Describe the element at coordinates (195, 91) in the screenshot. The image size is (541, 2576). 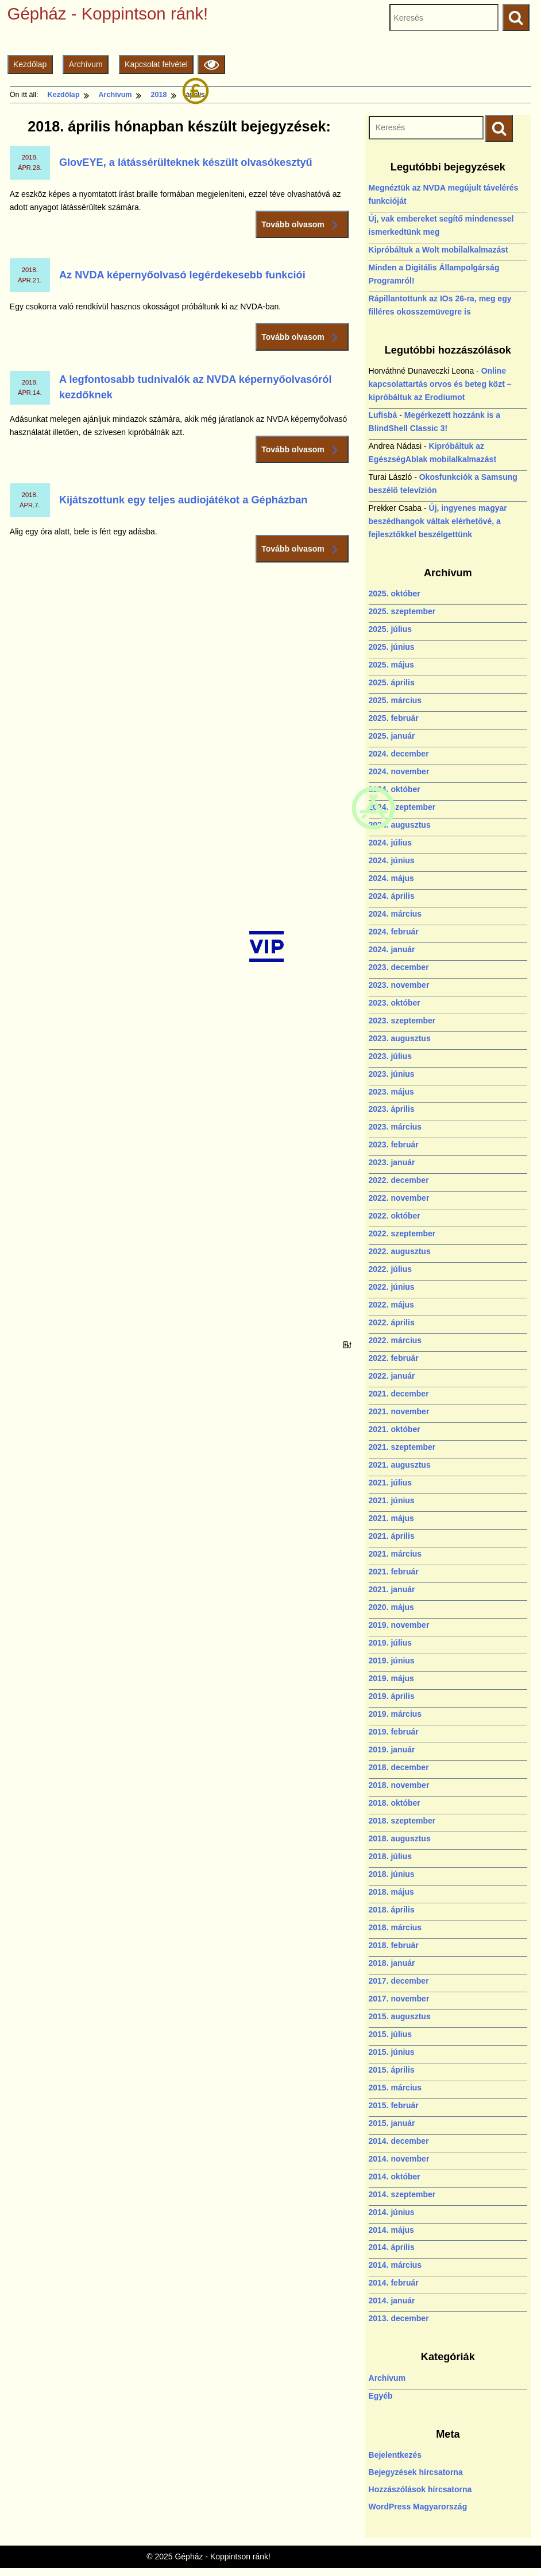
I see `view balance in british pounds` at that location.